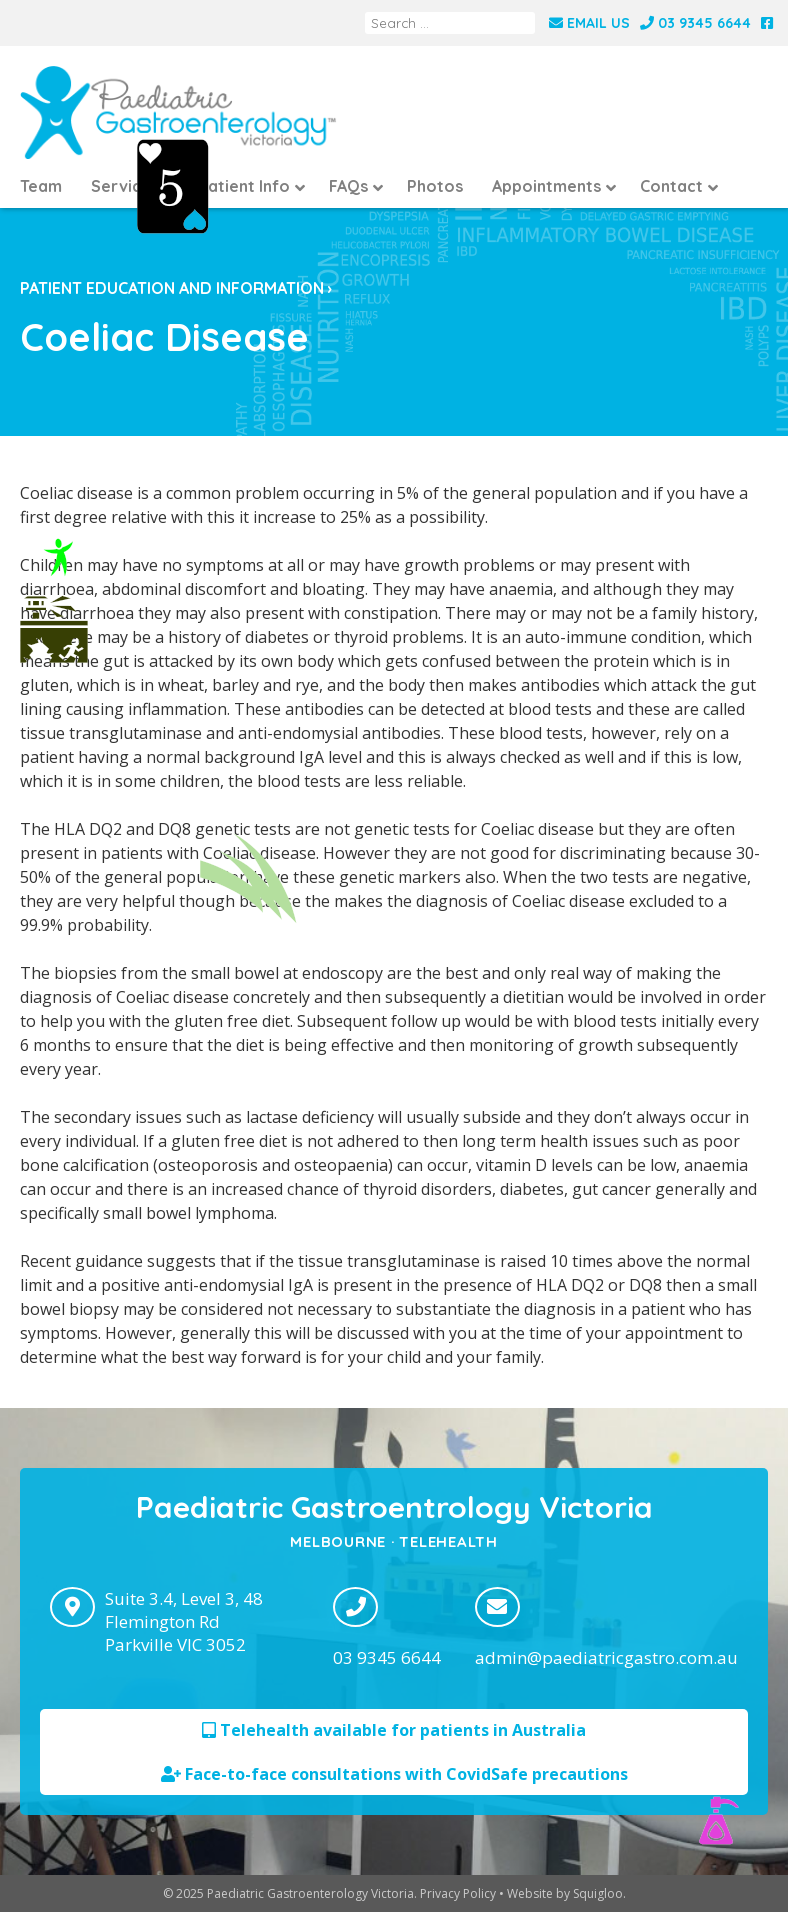 This screenshot has width=788, height=1912. I want to click on indicates soap or hand washing station, so click(716, 1819).